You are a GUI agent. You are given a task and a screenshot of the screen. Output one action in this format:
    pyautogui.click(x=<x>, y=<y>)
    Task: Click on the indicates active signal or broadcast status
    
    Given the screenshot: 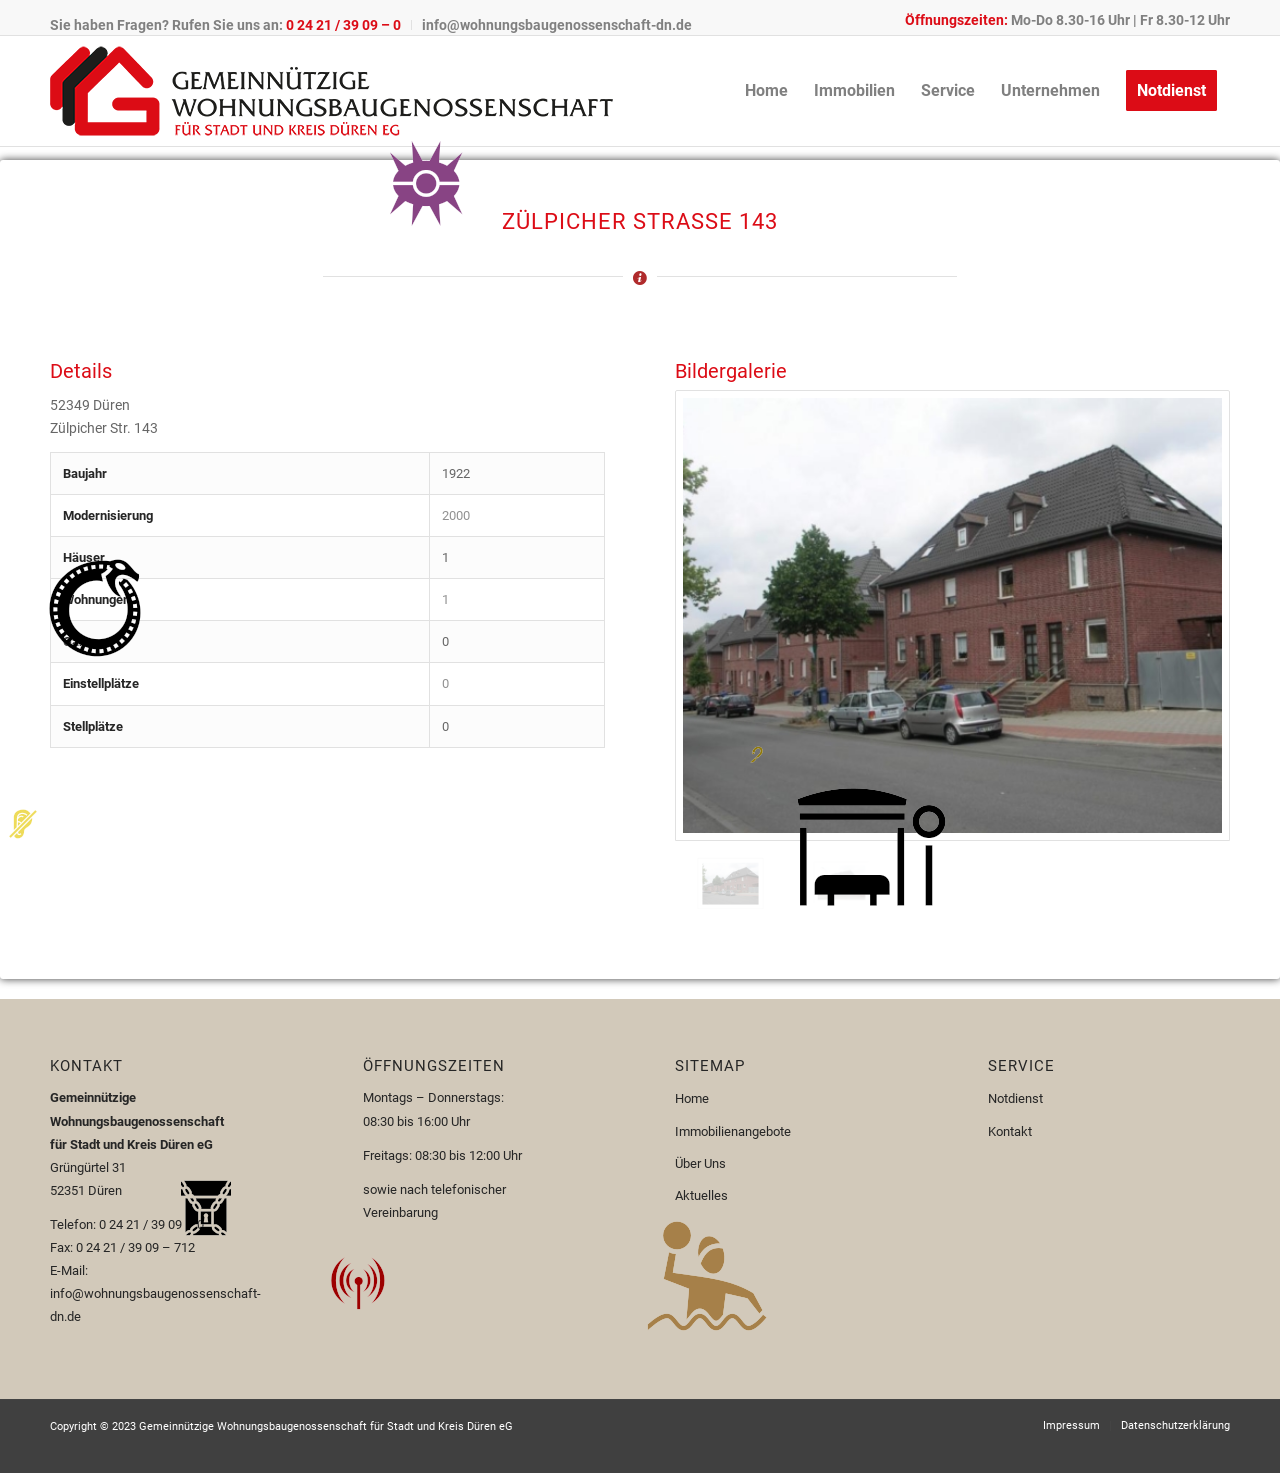 What is the action you would take?
    pyautogui.click(x=358, y=1282)
    